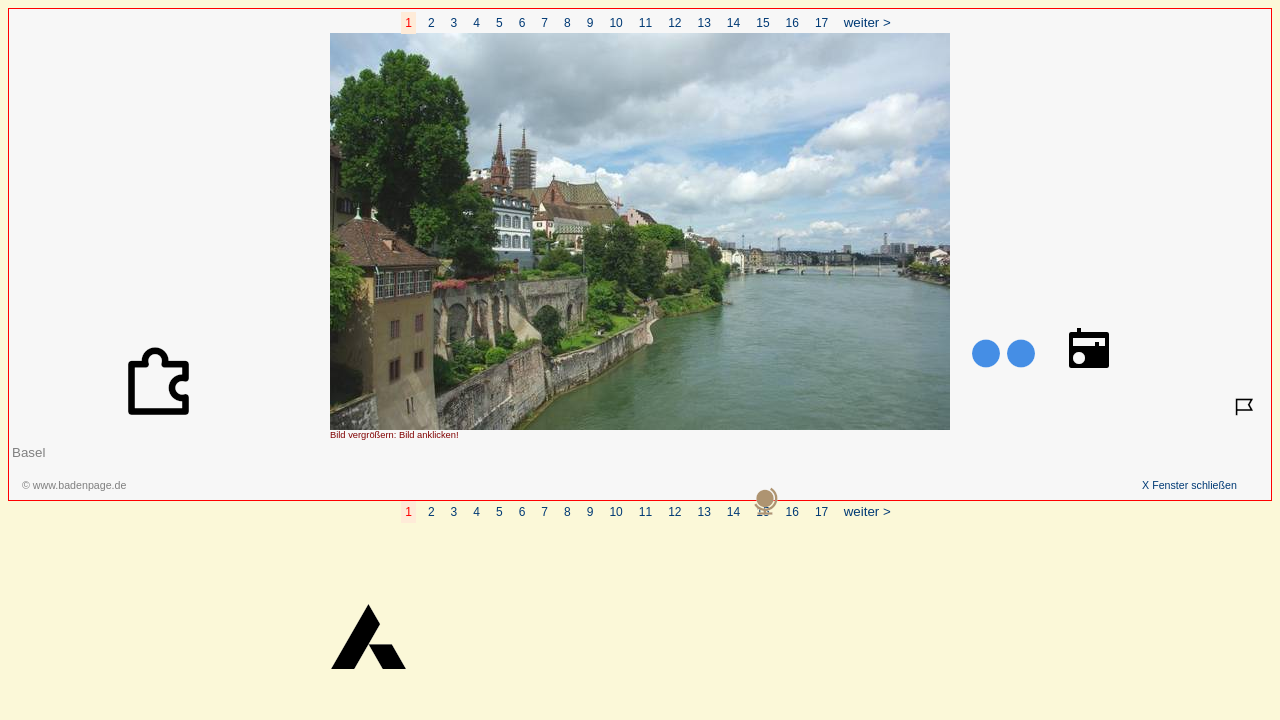 Image resolution: width=1280 pixels, height=720 pixels. What do you see at coordinates (1003, 353) in the screenshot?
I see `open Flickr app` at bounding box center [1003, 353].